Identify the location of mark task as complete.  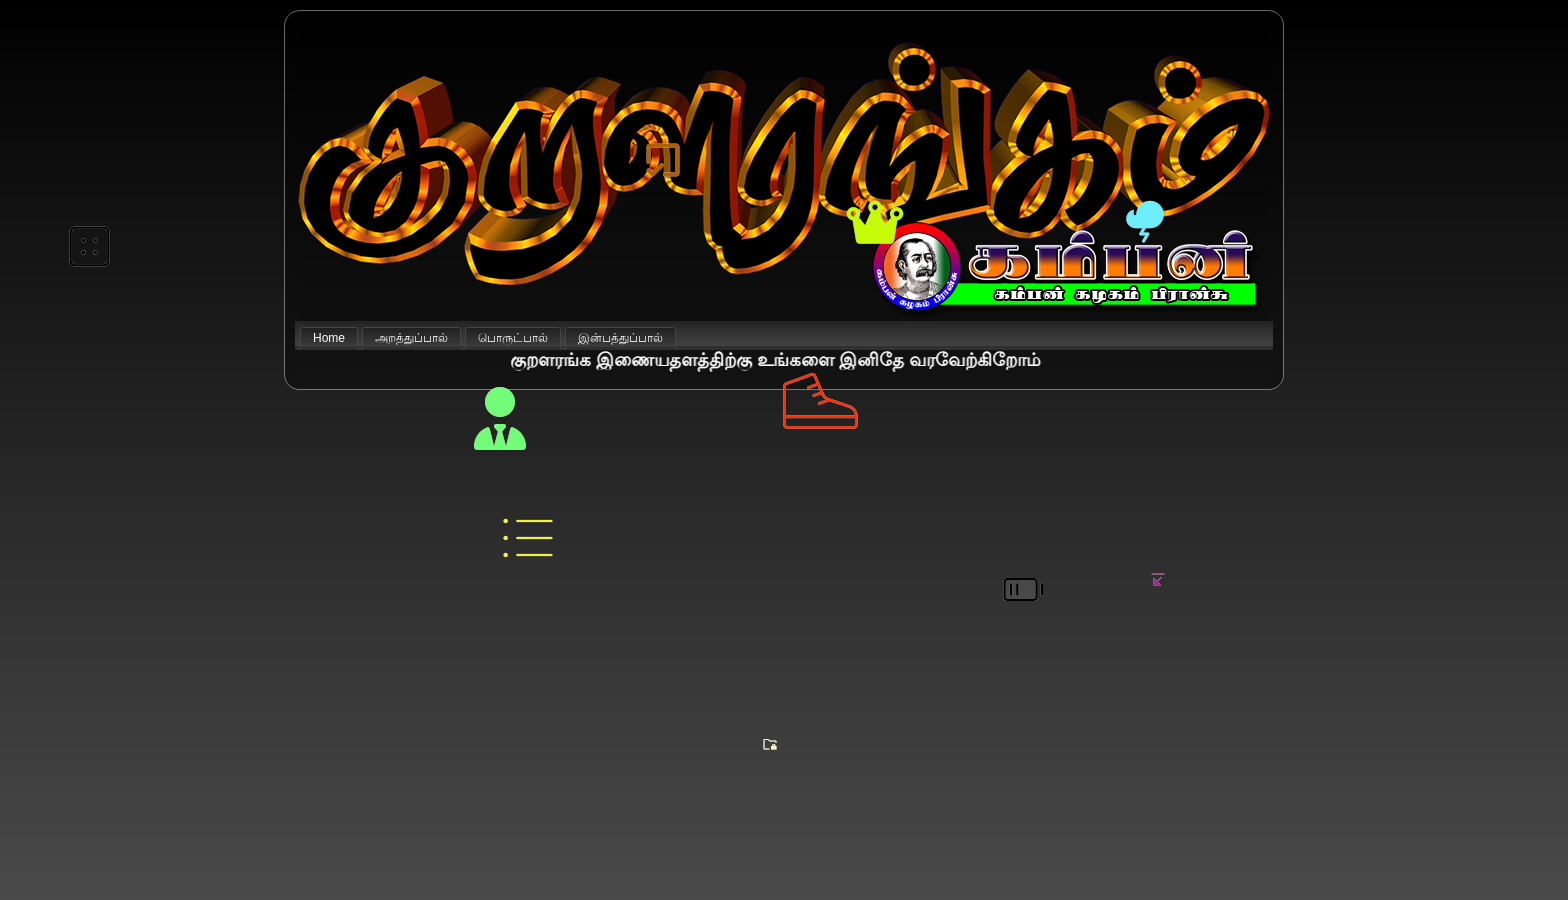
(663, 160).